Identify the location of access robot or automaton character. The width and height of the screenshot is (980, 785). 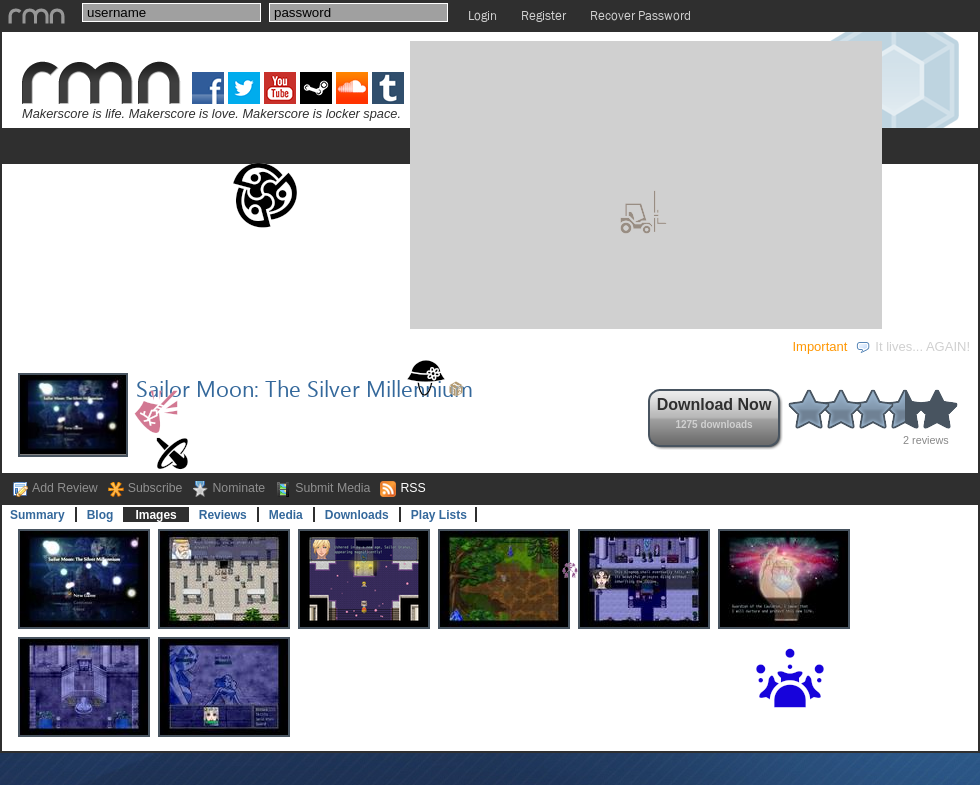
(570, 570).